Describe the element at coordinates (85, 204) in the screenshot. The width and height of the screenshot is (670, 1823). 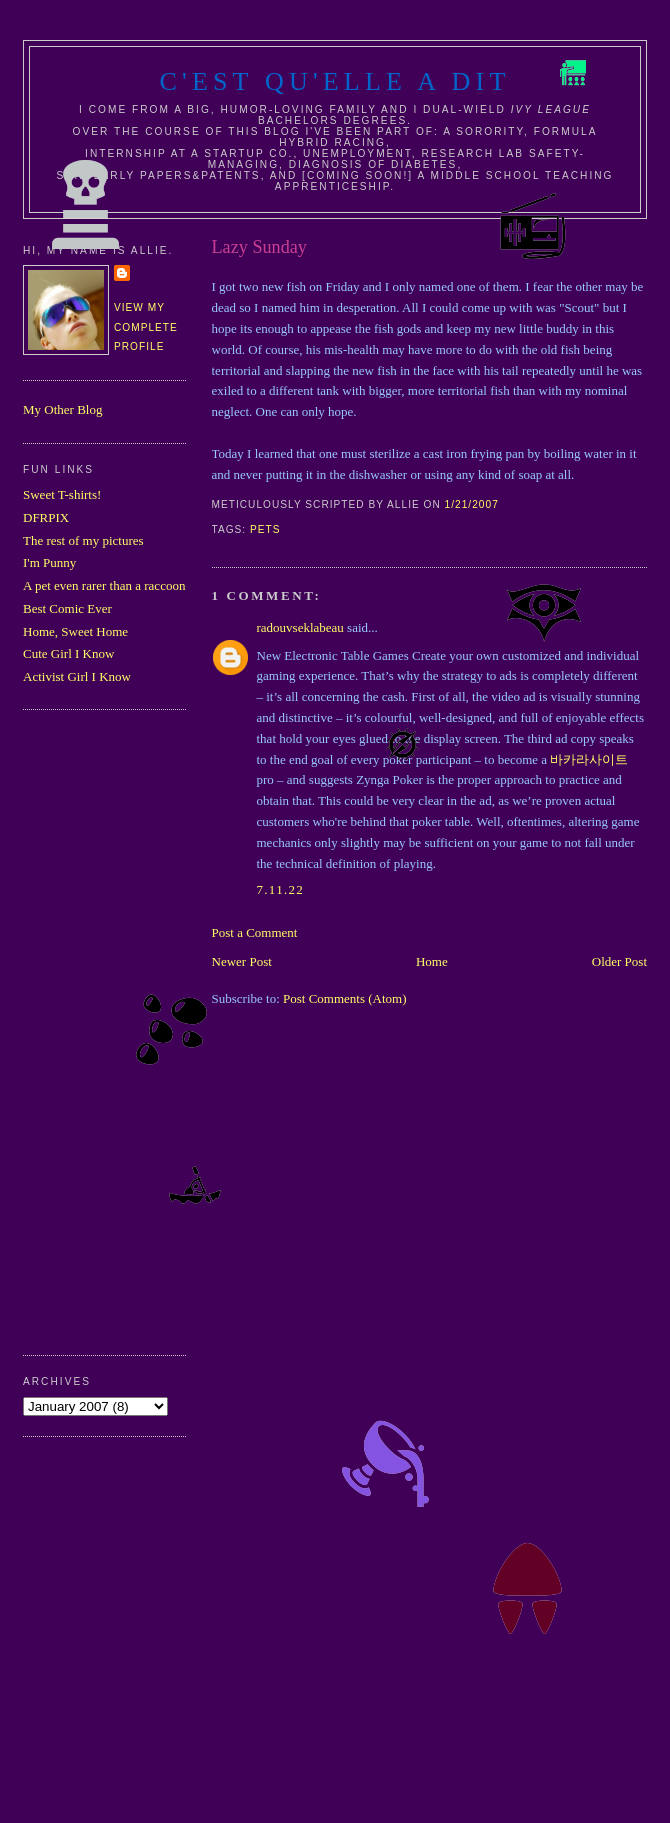
I see `indicates a telefrag kill in-game` at that location.